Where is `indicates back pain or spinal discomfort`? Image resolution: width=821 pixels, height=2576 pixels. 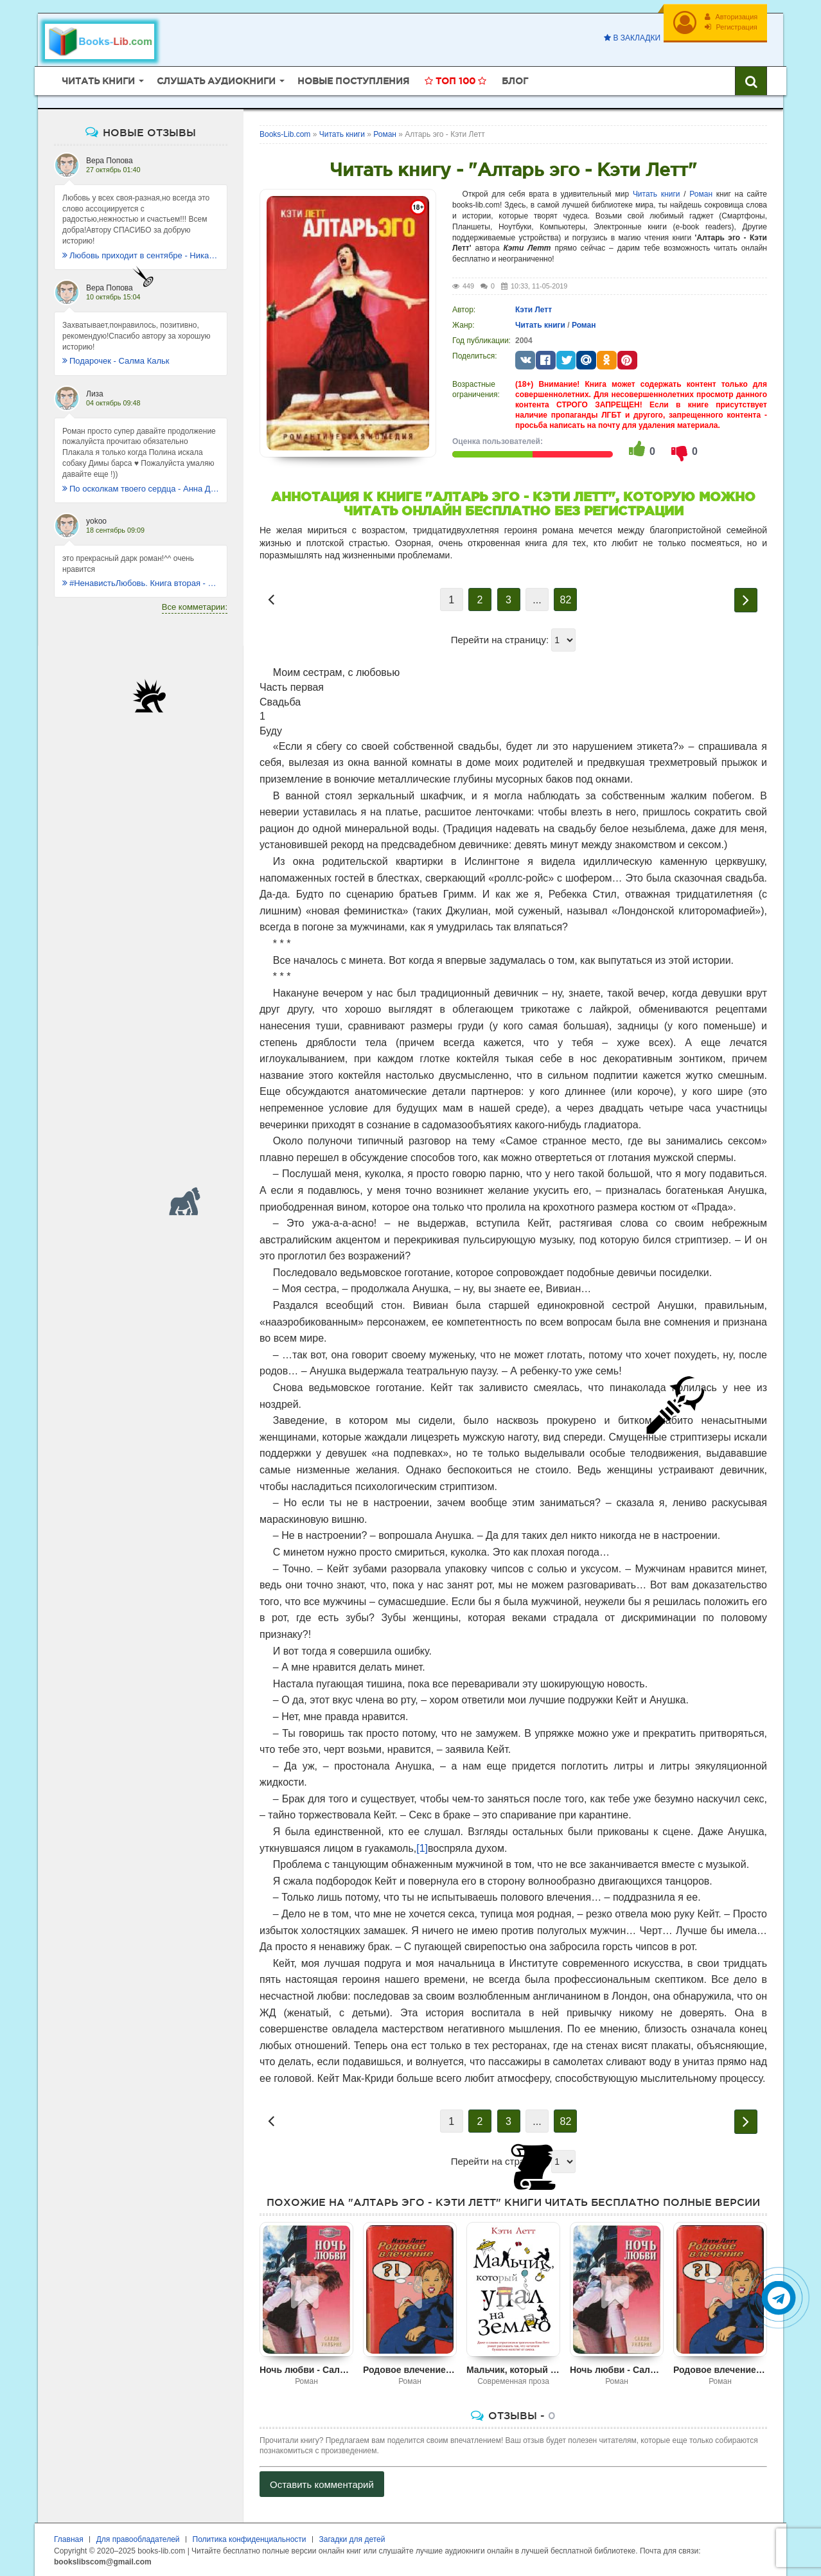 indicates back pain or spinal discomfort is located at coordinates (148, 695).